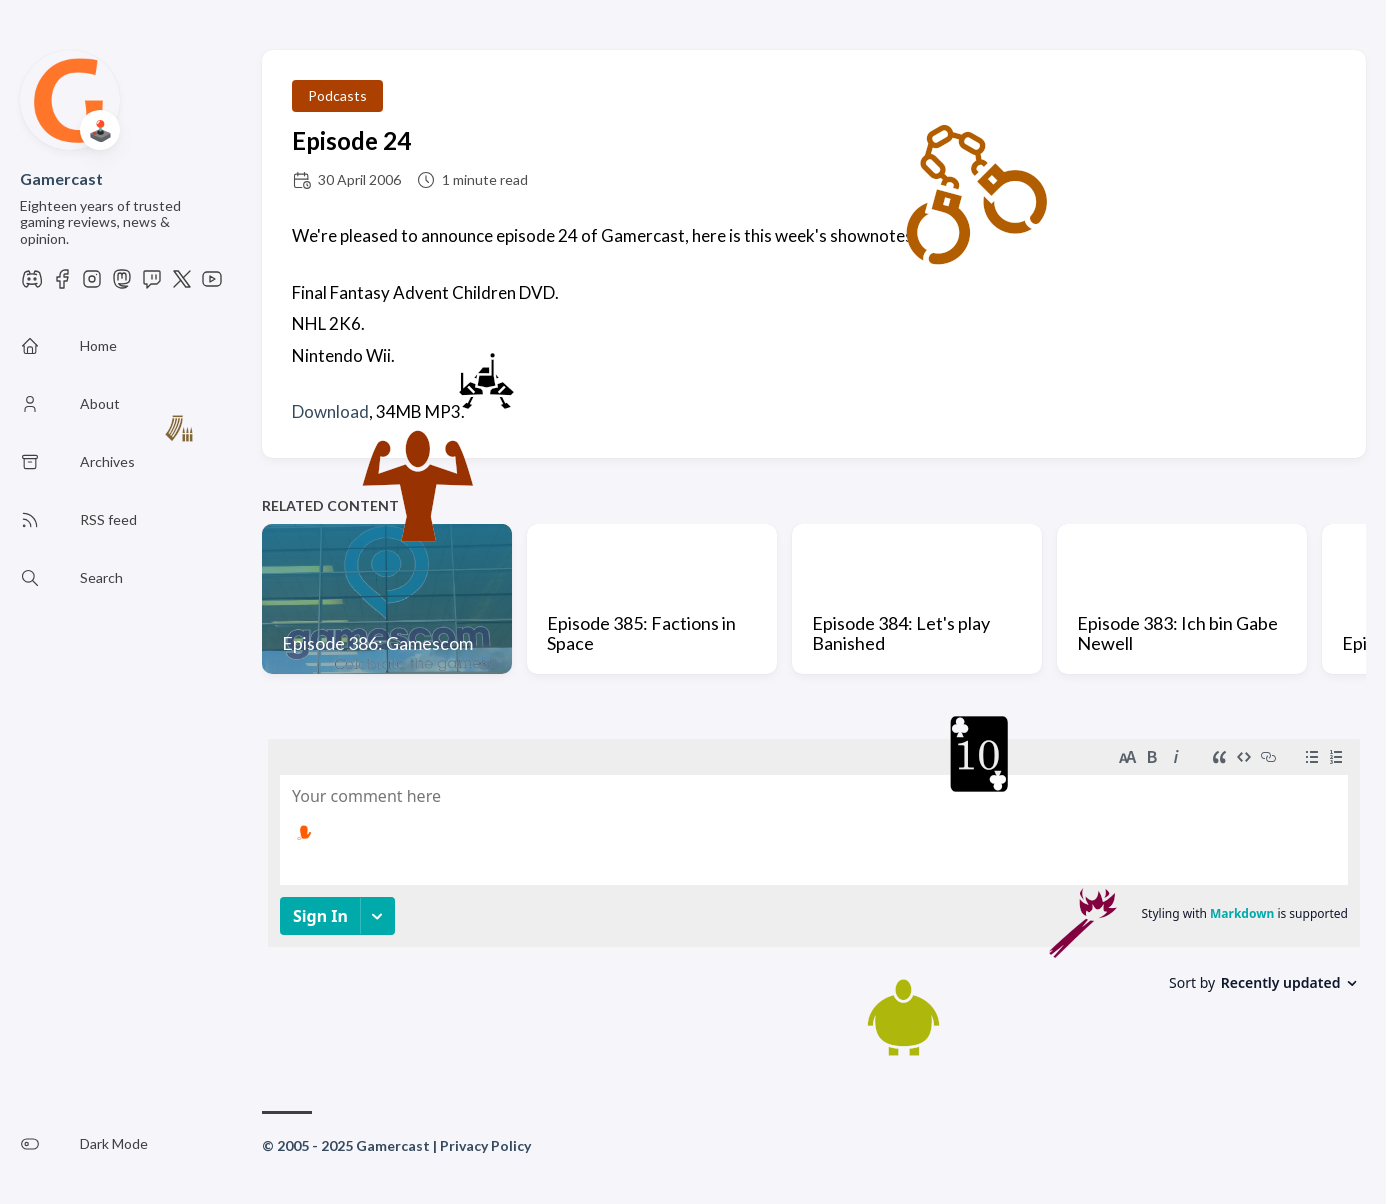  I want to click on mars pathfinder rover or space exploration feature, so click(486, 382).